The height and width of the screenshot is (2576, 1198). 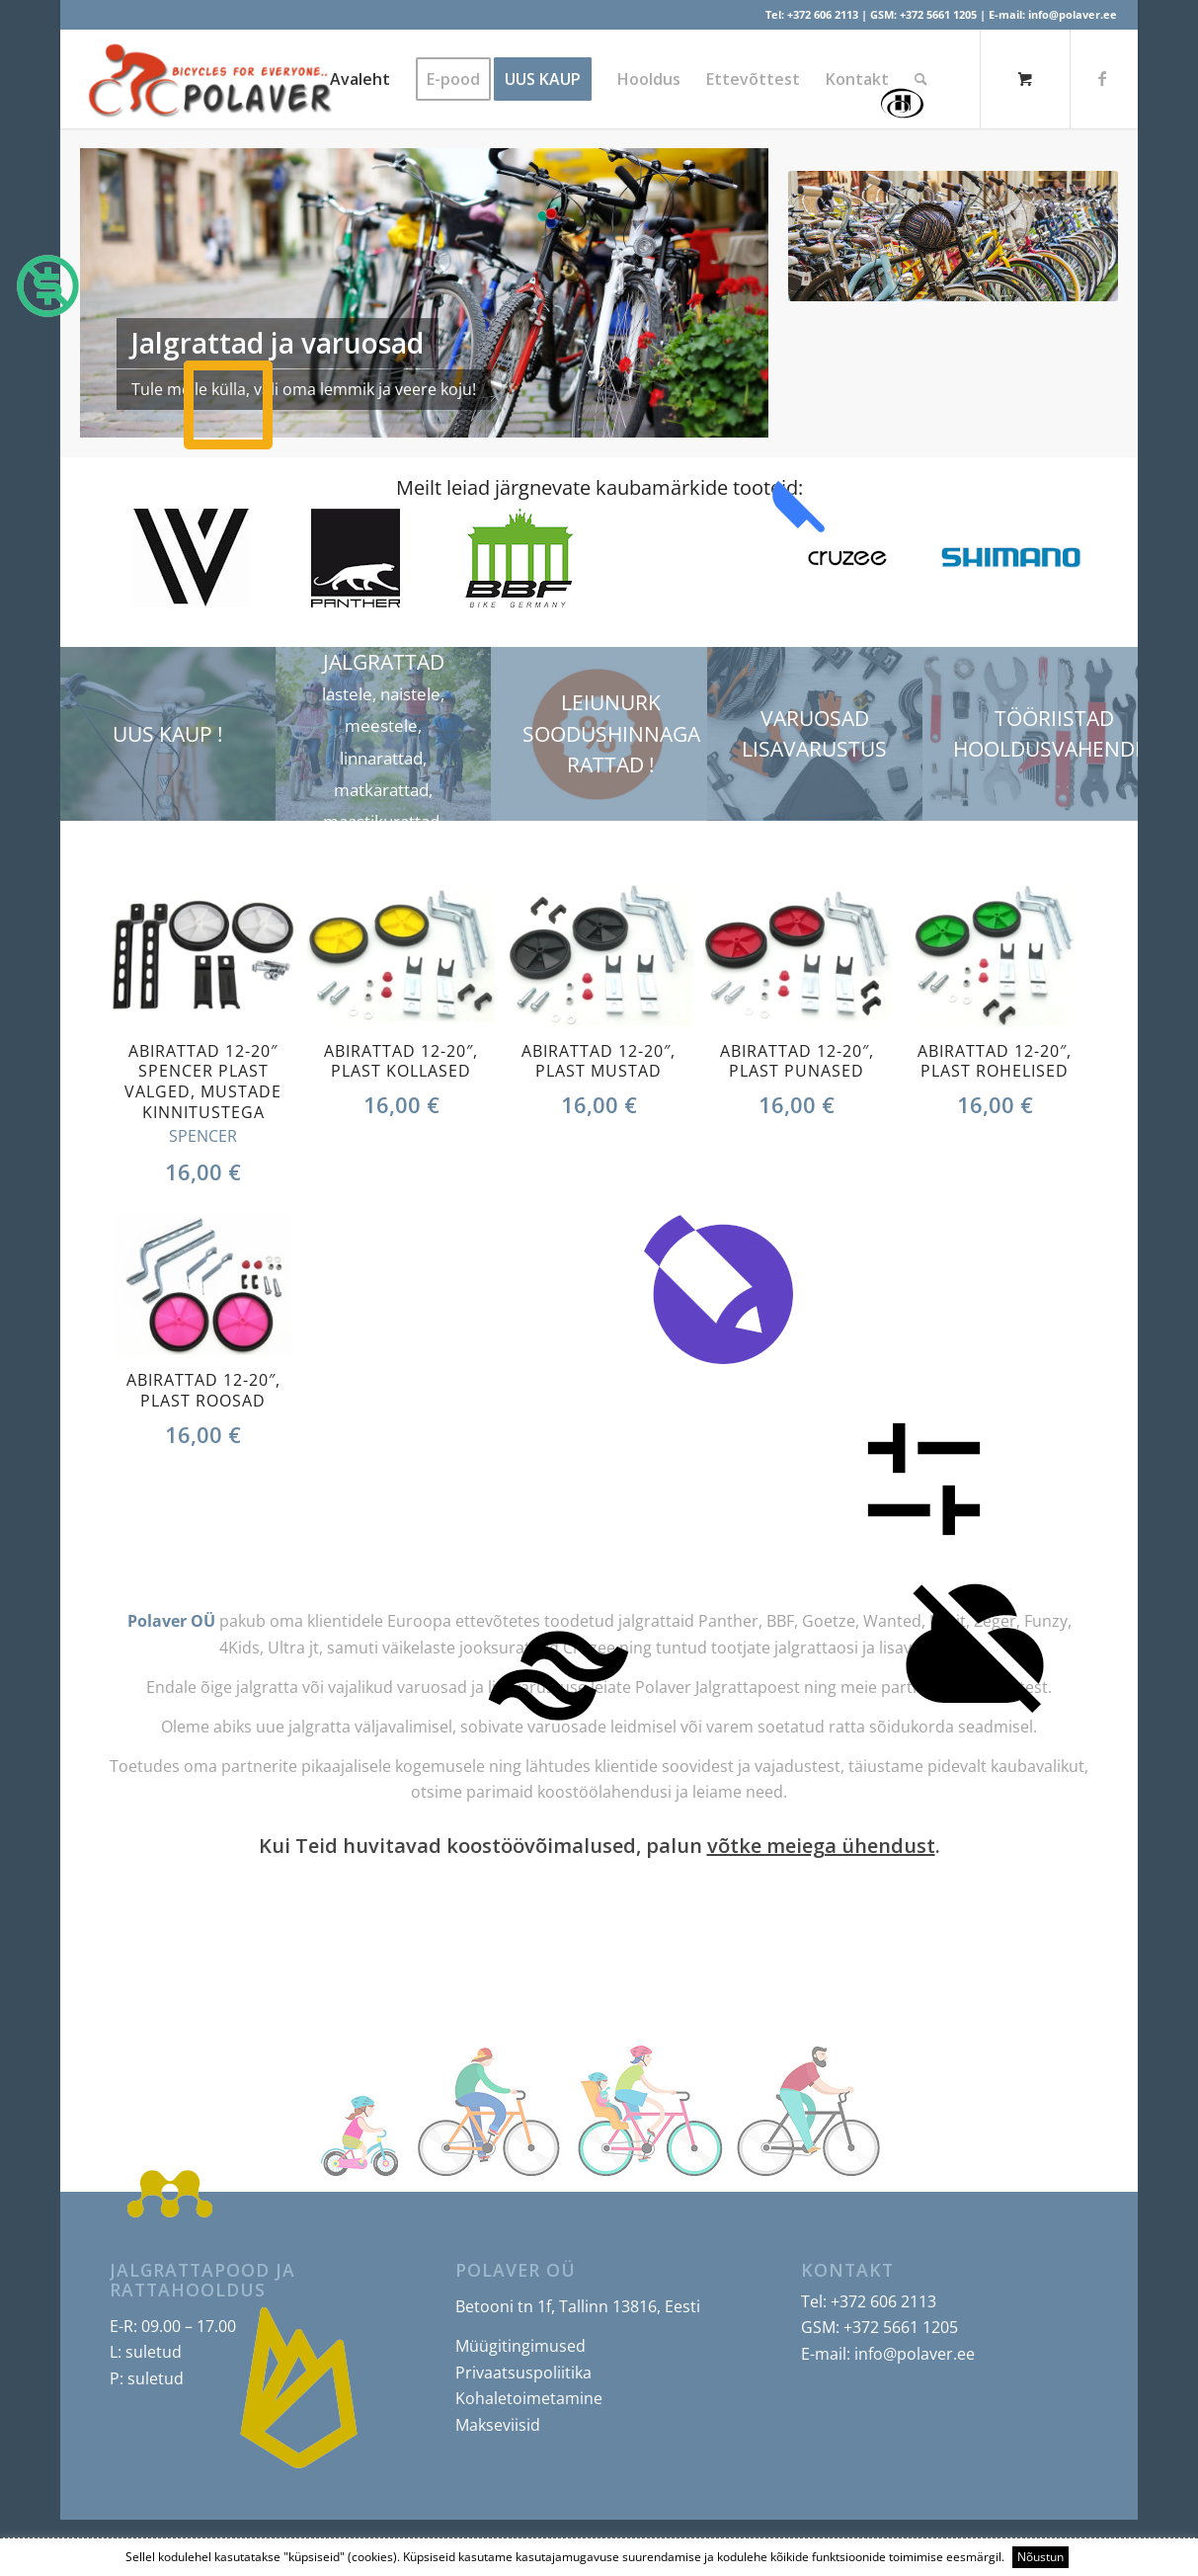 What do you see at coordinates (170, 2194) in the screenshot?
I see `open Mendeley reference manager` at bounding box center [170, 2194].